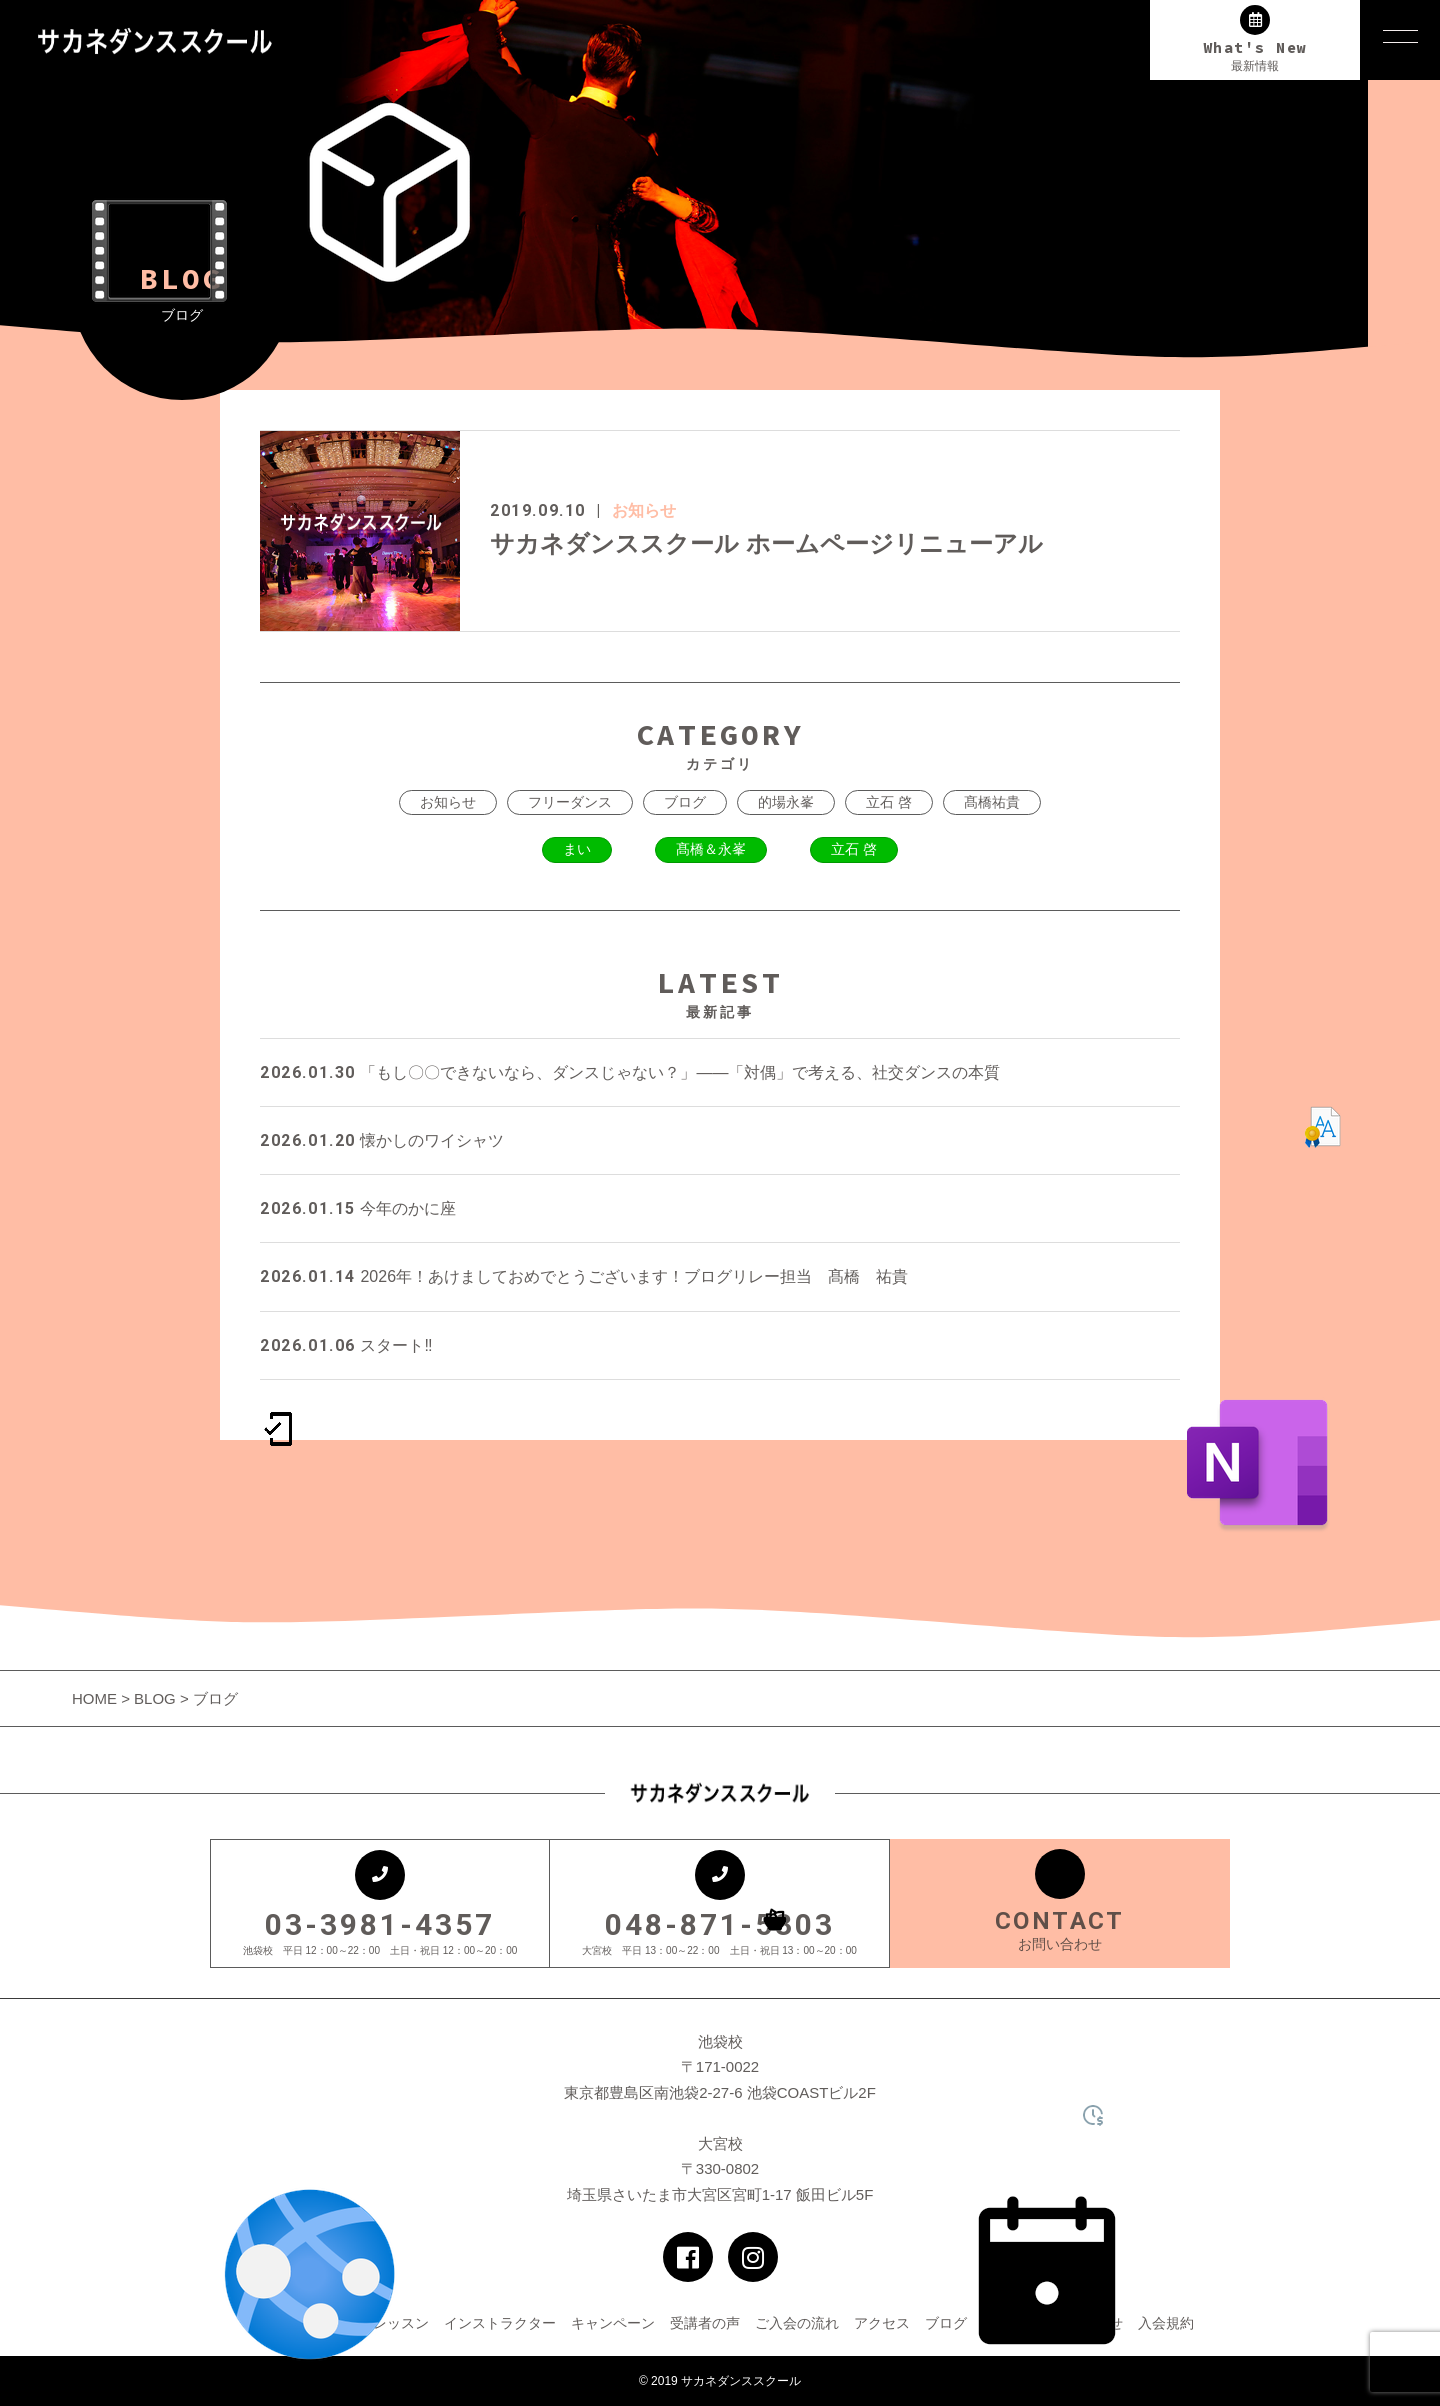  I want to click on view healthy meal options, so click(775, 1919).